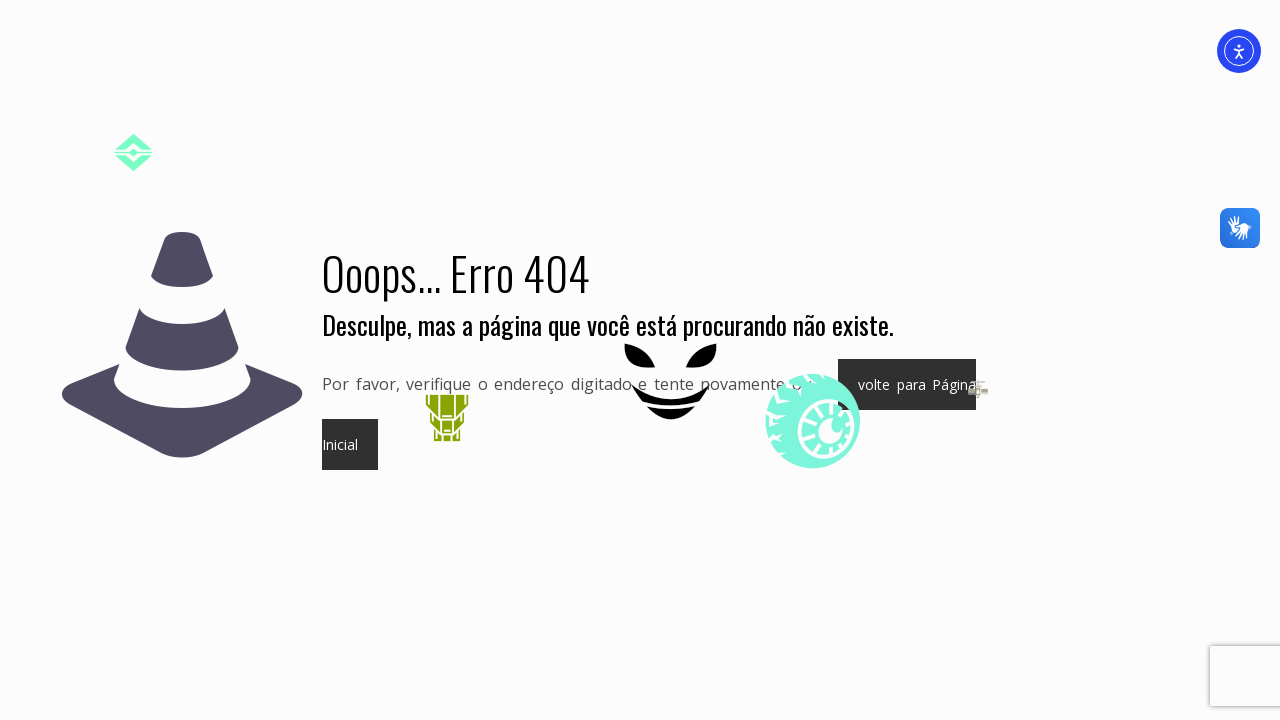  What do you see at coordinates (669, 378) in the screenshot?
I see `indicates a mischievous or cunning character trait` at bounding box center [669, 378].